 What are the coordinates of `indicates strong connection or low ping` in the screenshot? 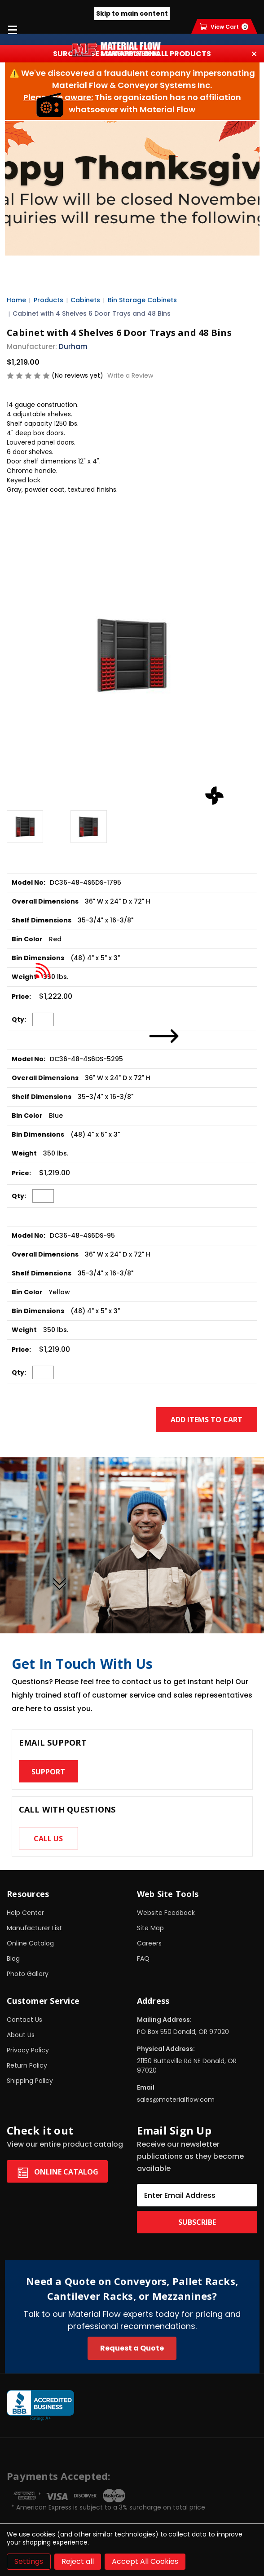 It's located at (43, 970).